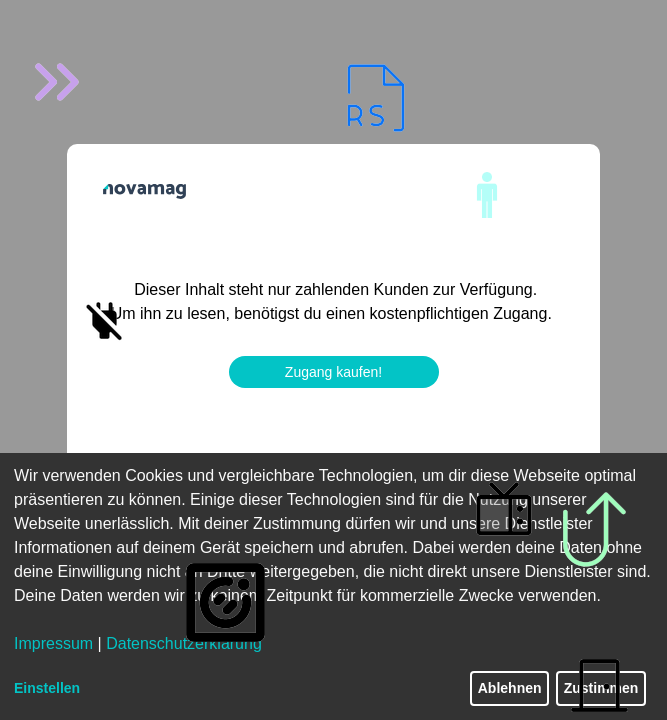  I want to click on access laundry or washing machine controls, so click(225, 602).